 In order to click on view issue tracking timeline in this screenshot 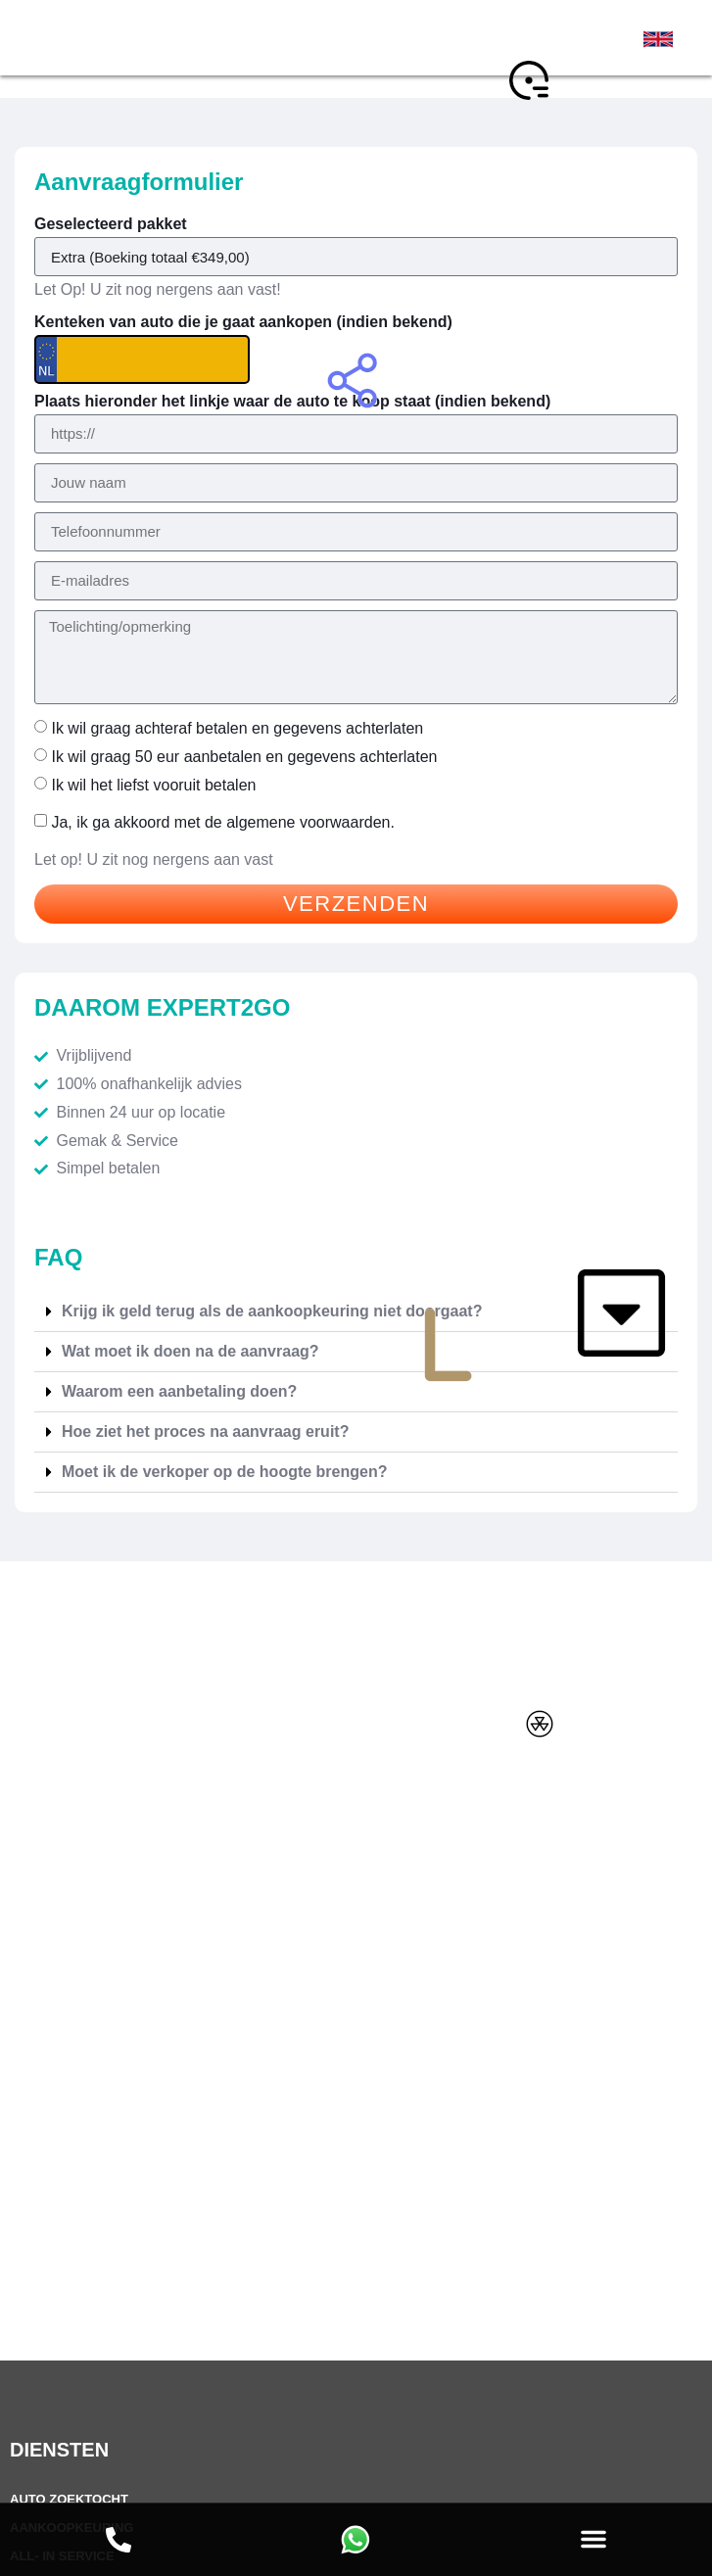, I will do `click(529, 80)`.